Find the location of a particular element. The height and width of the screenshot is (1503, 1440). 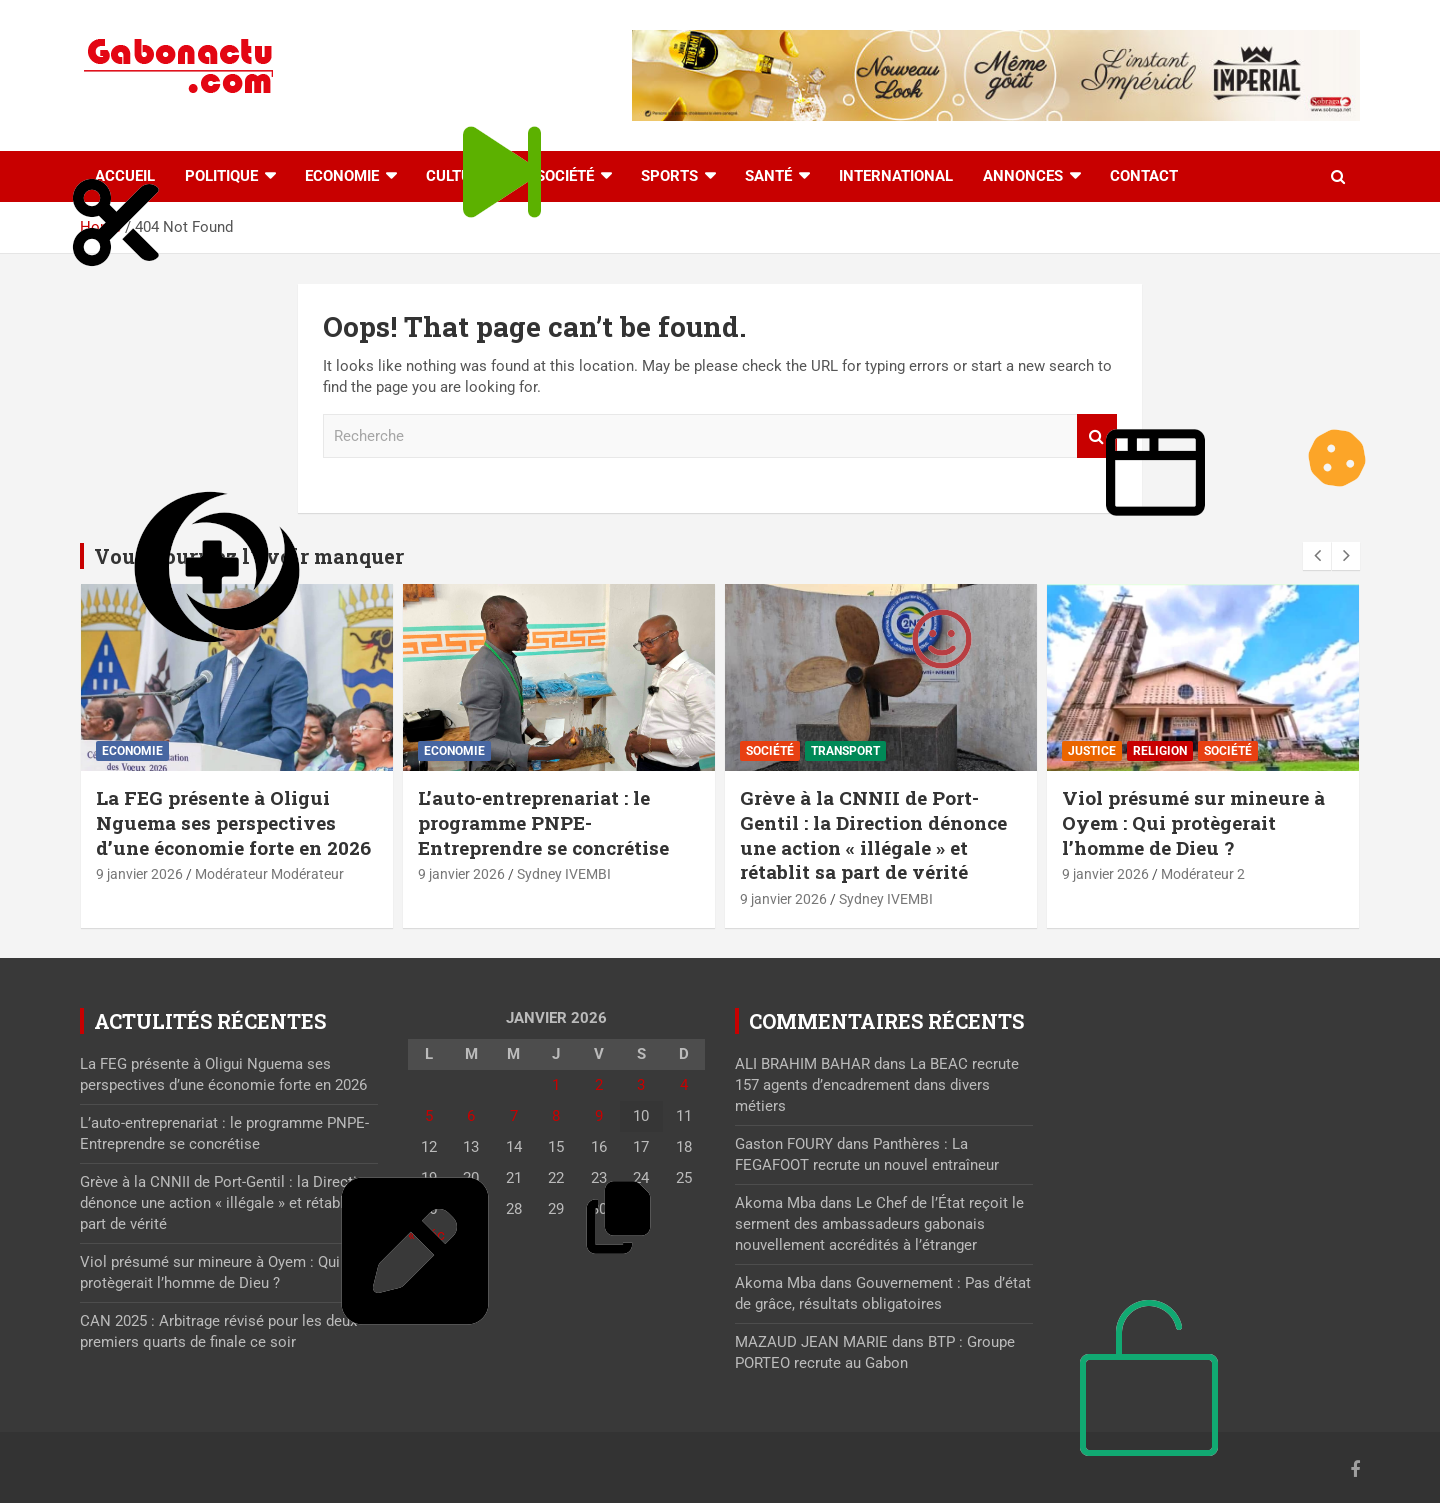

copy to clipboard is located at coordinates (618, 1217).